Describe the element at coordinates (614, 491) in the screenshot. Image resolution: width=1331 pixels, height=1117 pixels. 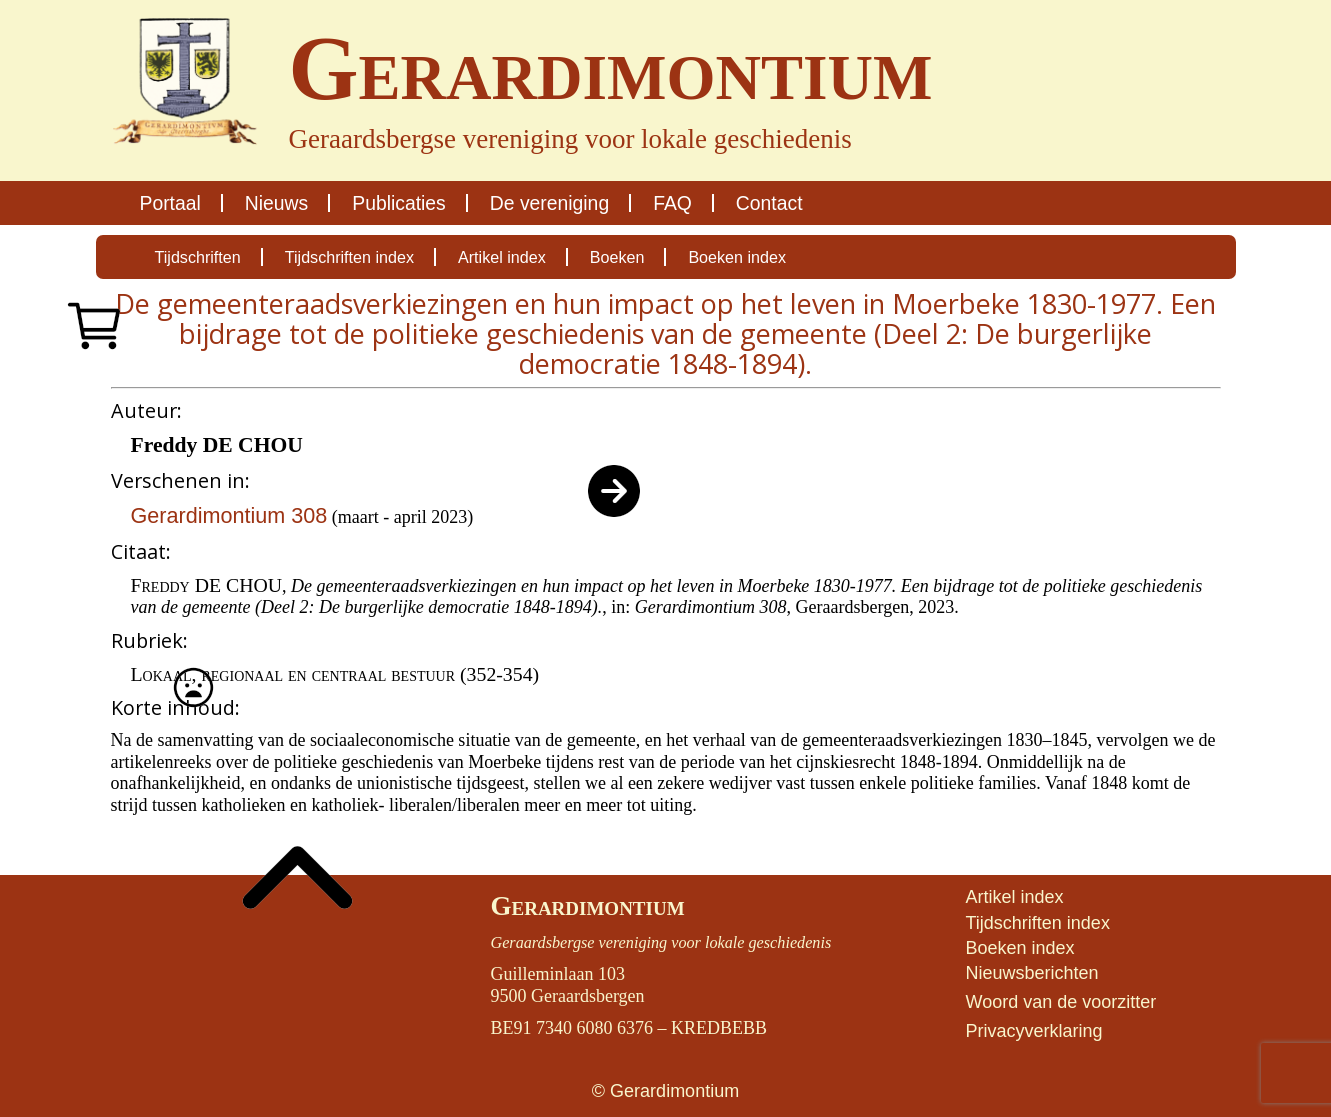
I see `proceed to the next step or screen` at that location.